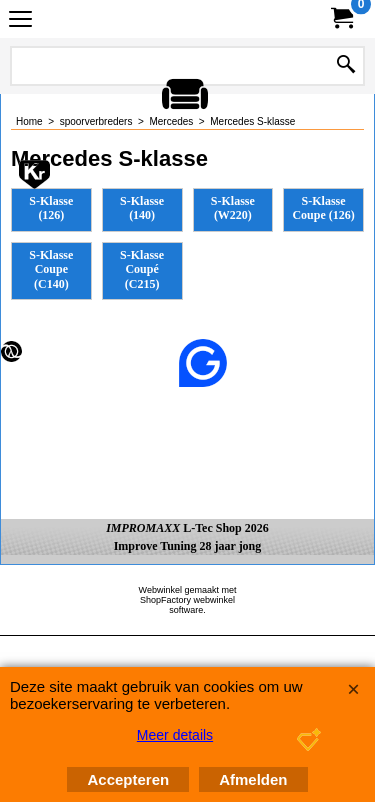  Describe the element at coordinates (309, 740) in the screenshot. I see `premium or luxury feature indicator` at that location.